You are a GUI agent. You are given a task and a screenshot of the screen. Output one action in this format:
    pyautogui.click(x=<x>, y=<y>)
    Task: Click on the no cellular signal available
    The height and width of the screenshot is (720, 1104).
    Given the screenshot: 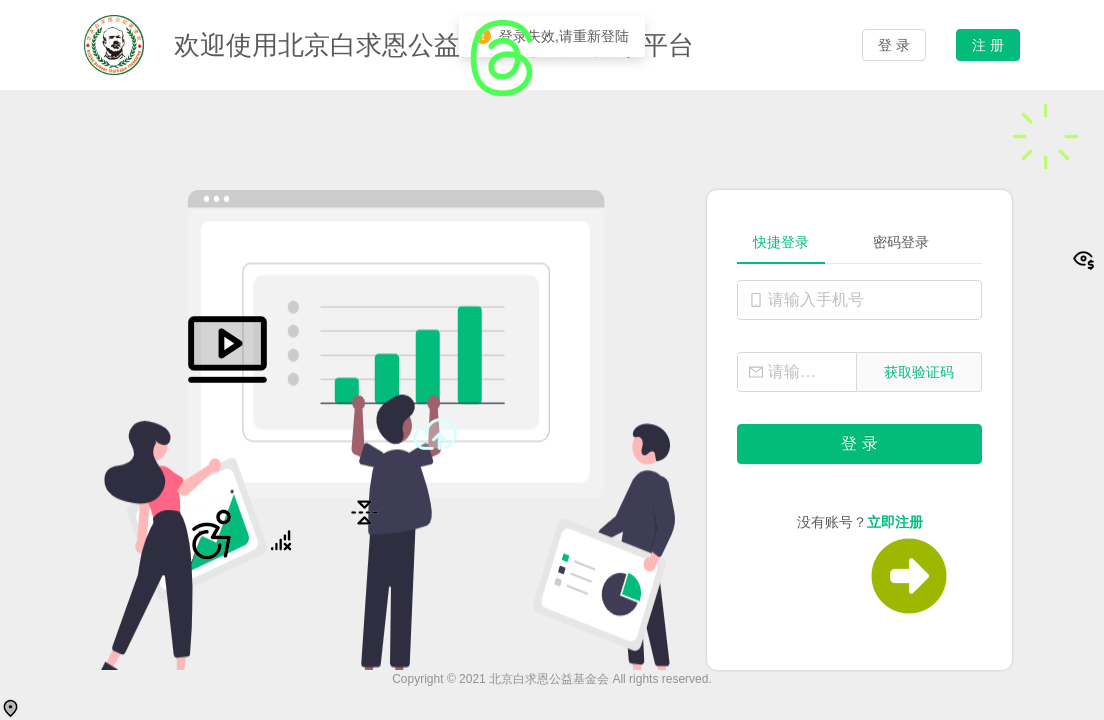 What is the action you would take?
    pyautogui.click(x=281, y=541)
    